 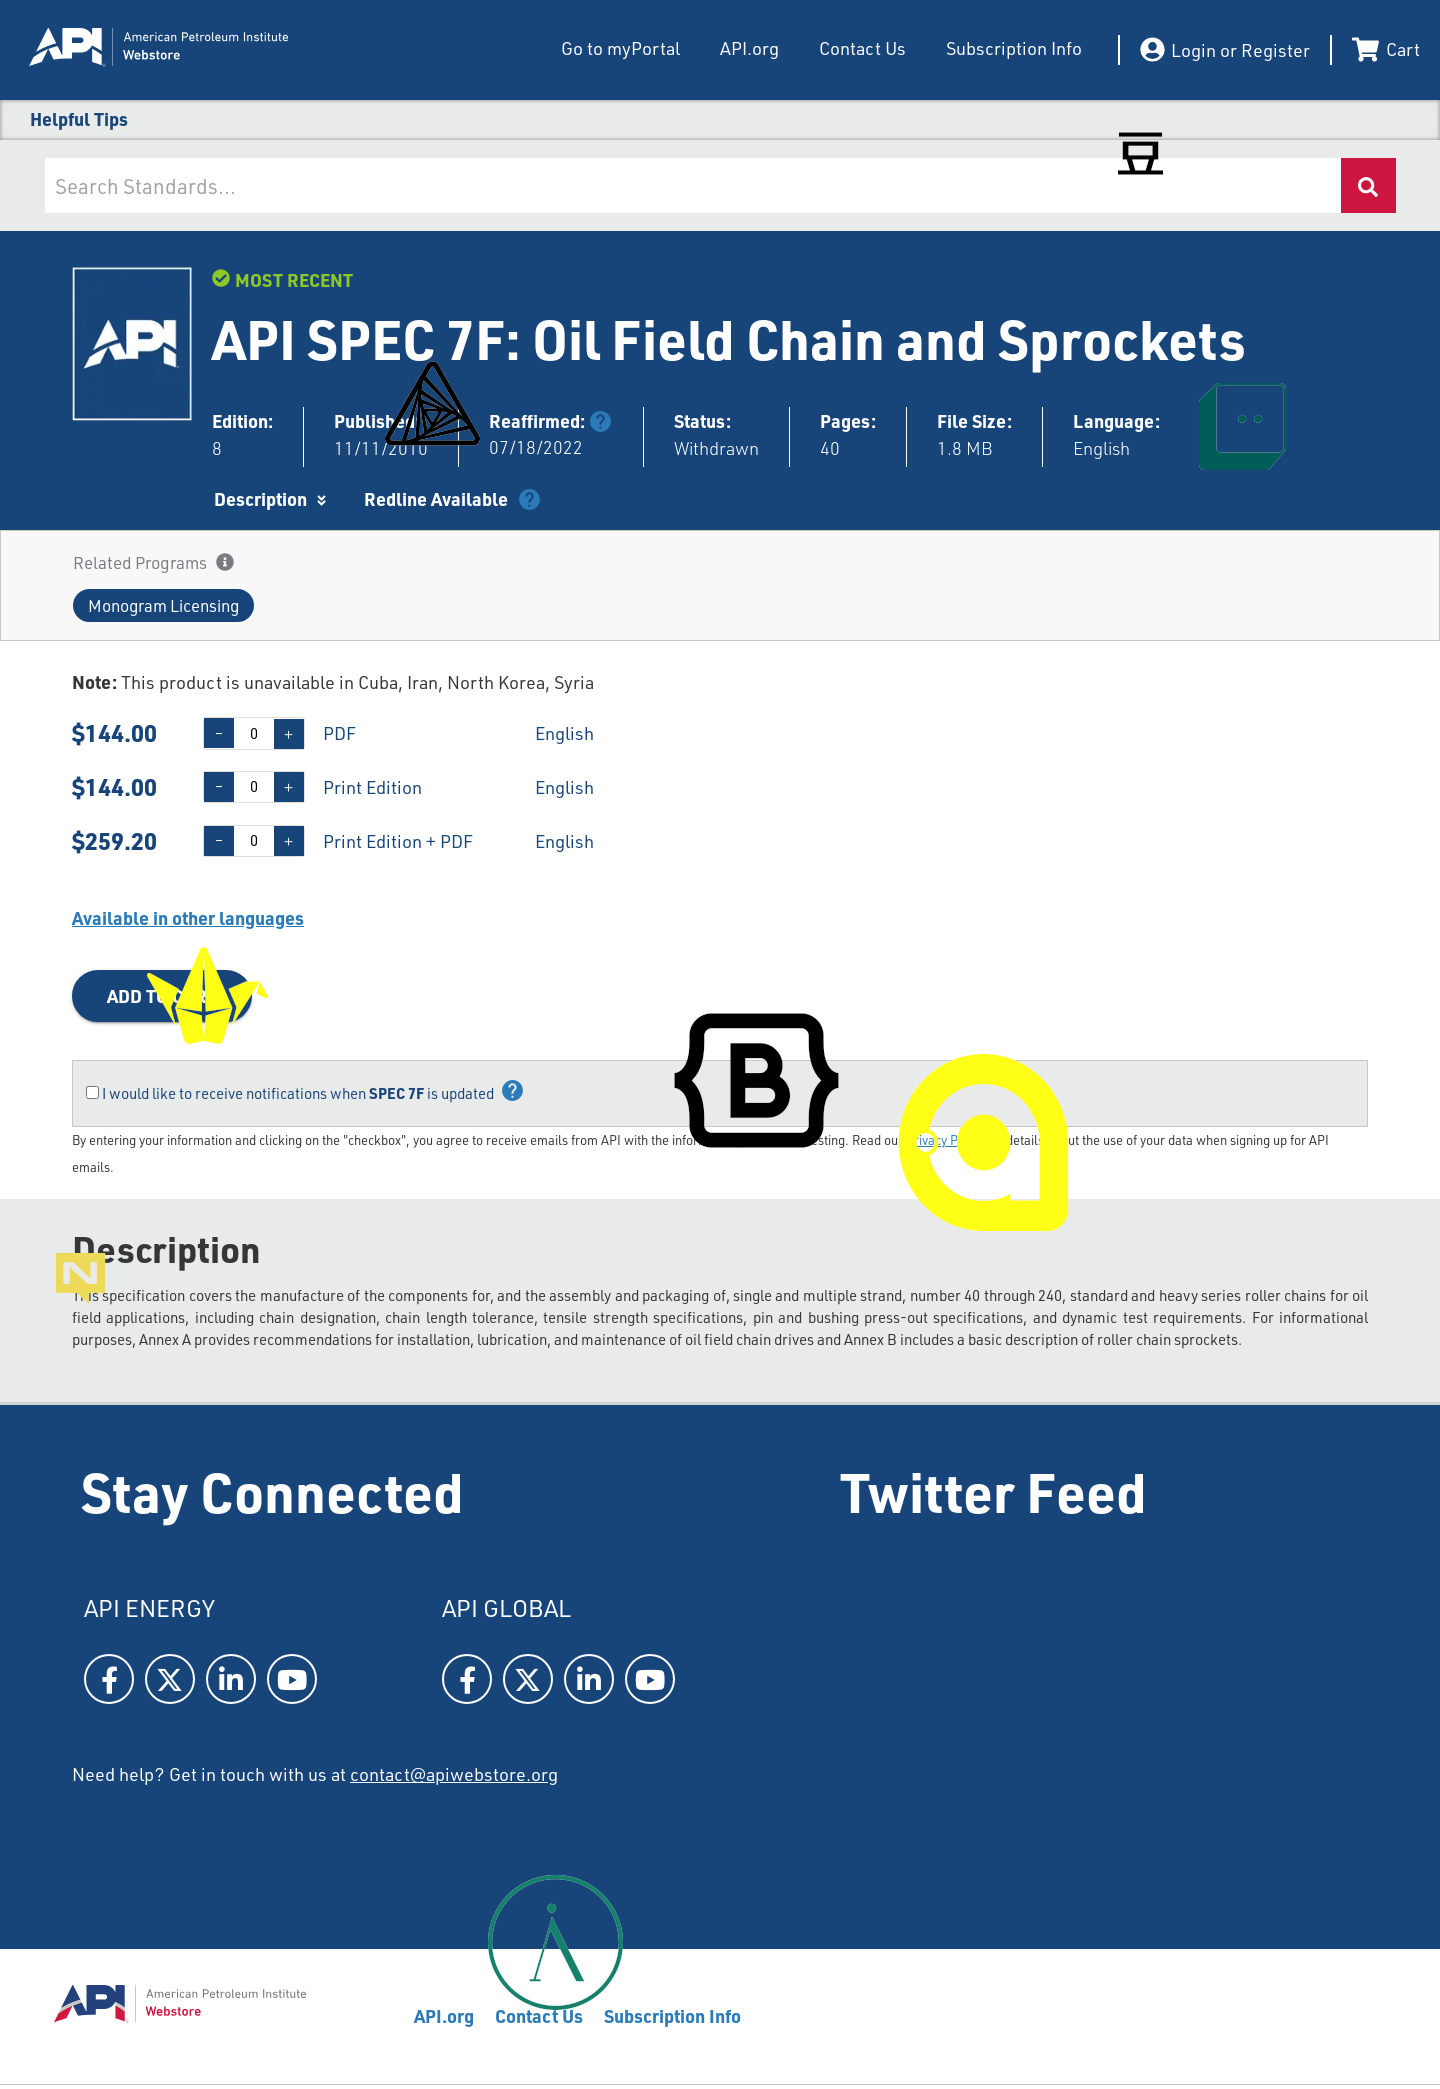 What do you see at coordinates (983, 1142) in the screenshot?
I see `Avalonia UI framework logo` at bounding box center [983, 1142].